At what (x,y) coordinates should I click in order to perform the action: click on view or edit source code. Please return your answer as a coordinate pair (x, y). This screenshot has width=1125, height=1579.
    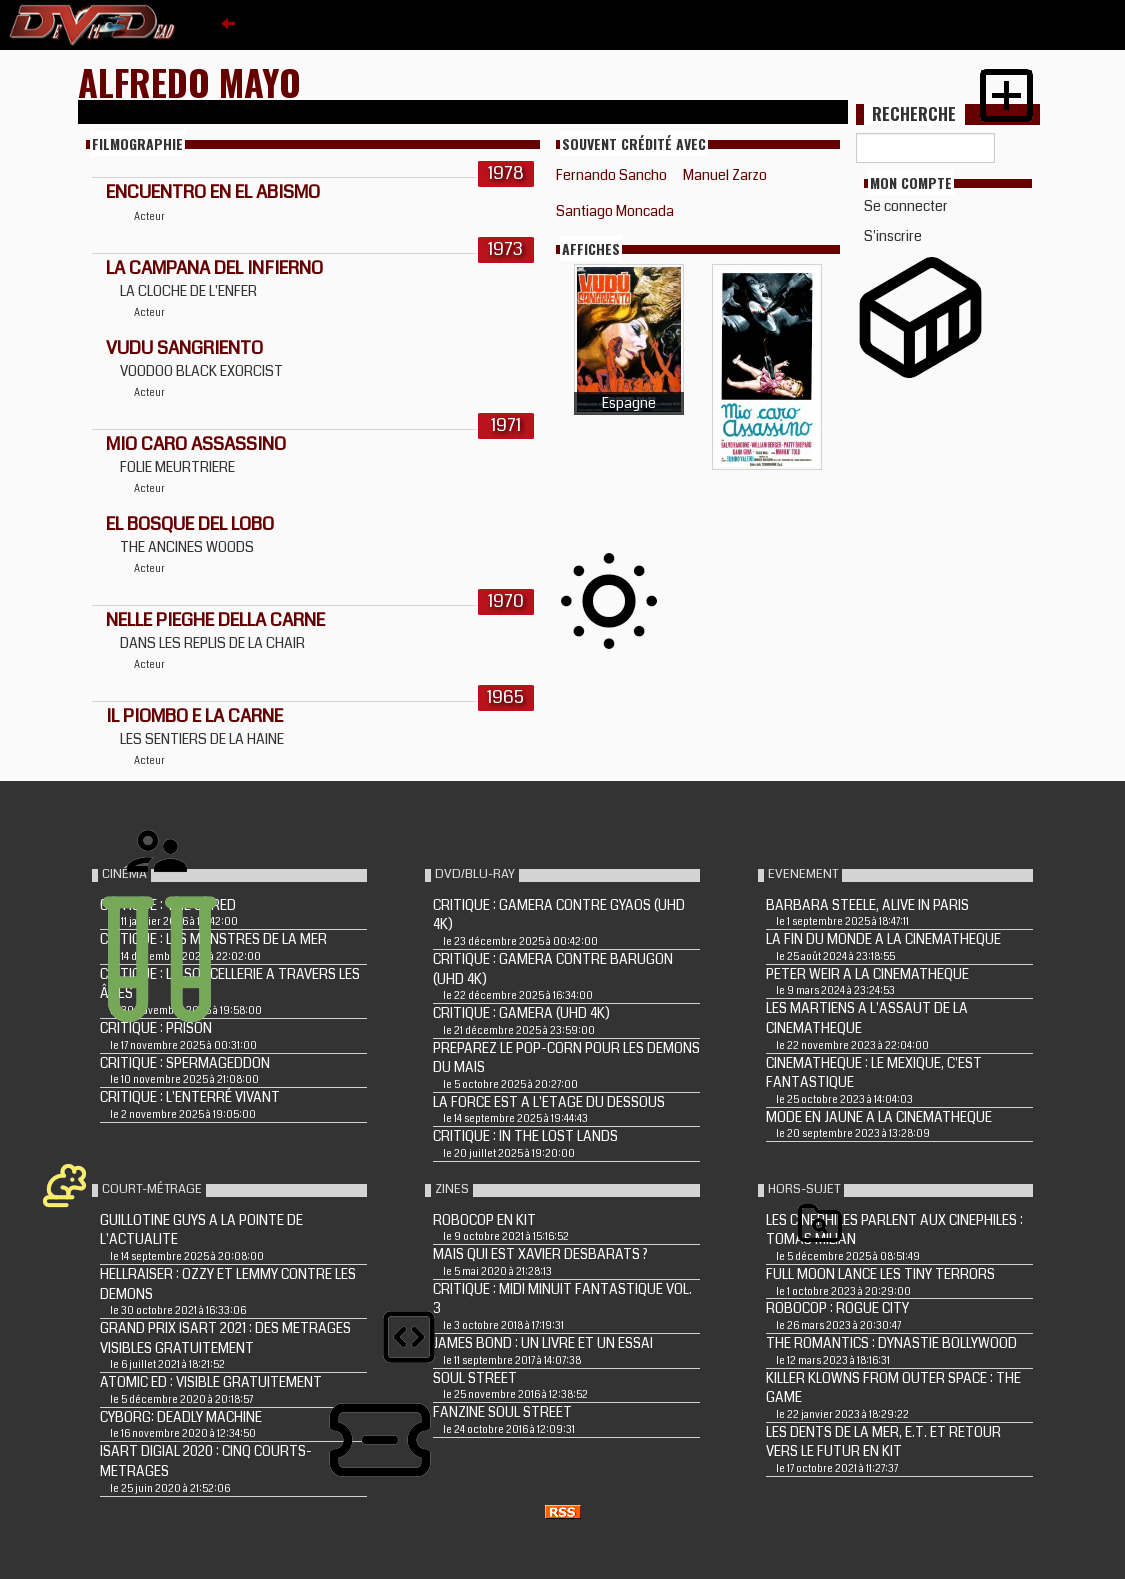
    Looking at the image, I should click on (409, 1337).